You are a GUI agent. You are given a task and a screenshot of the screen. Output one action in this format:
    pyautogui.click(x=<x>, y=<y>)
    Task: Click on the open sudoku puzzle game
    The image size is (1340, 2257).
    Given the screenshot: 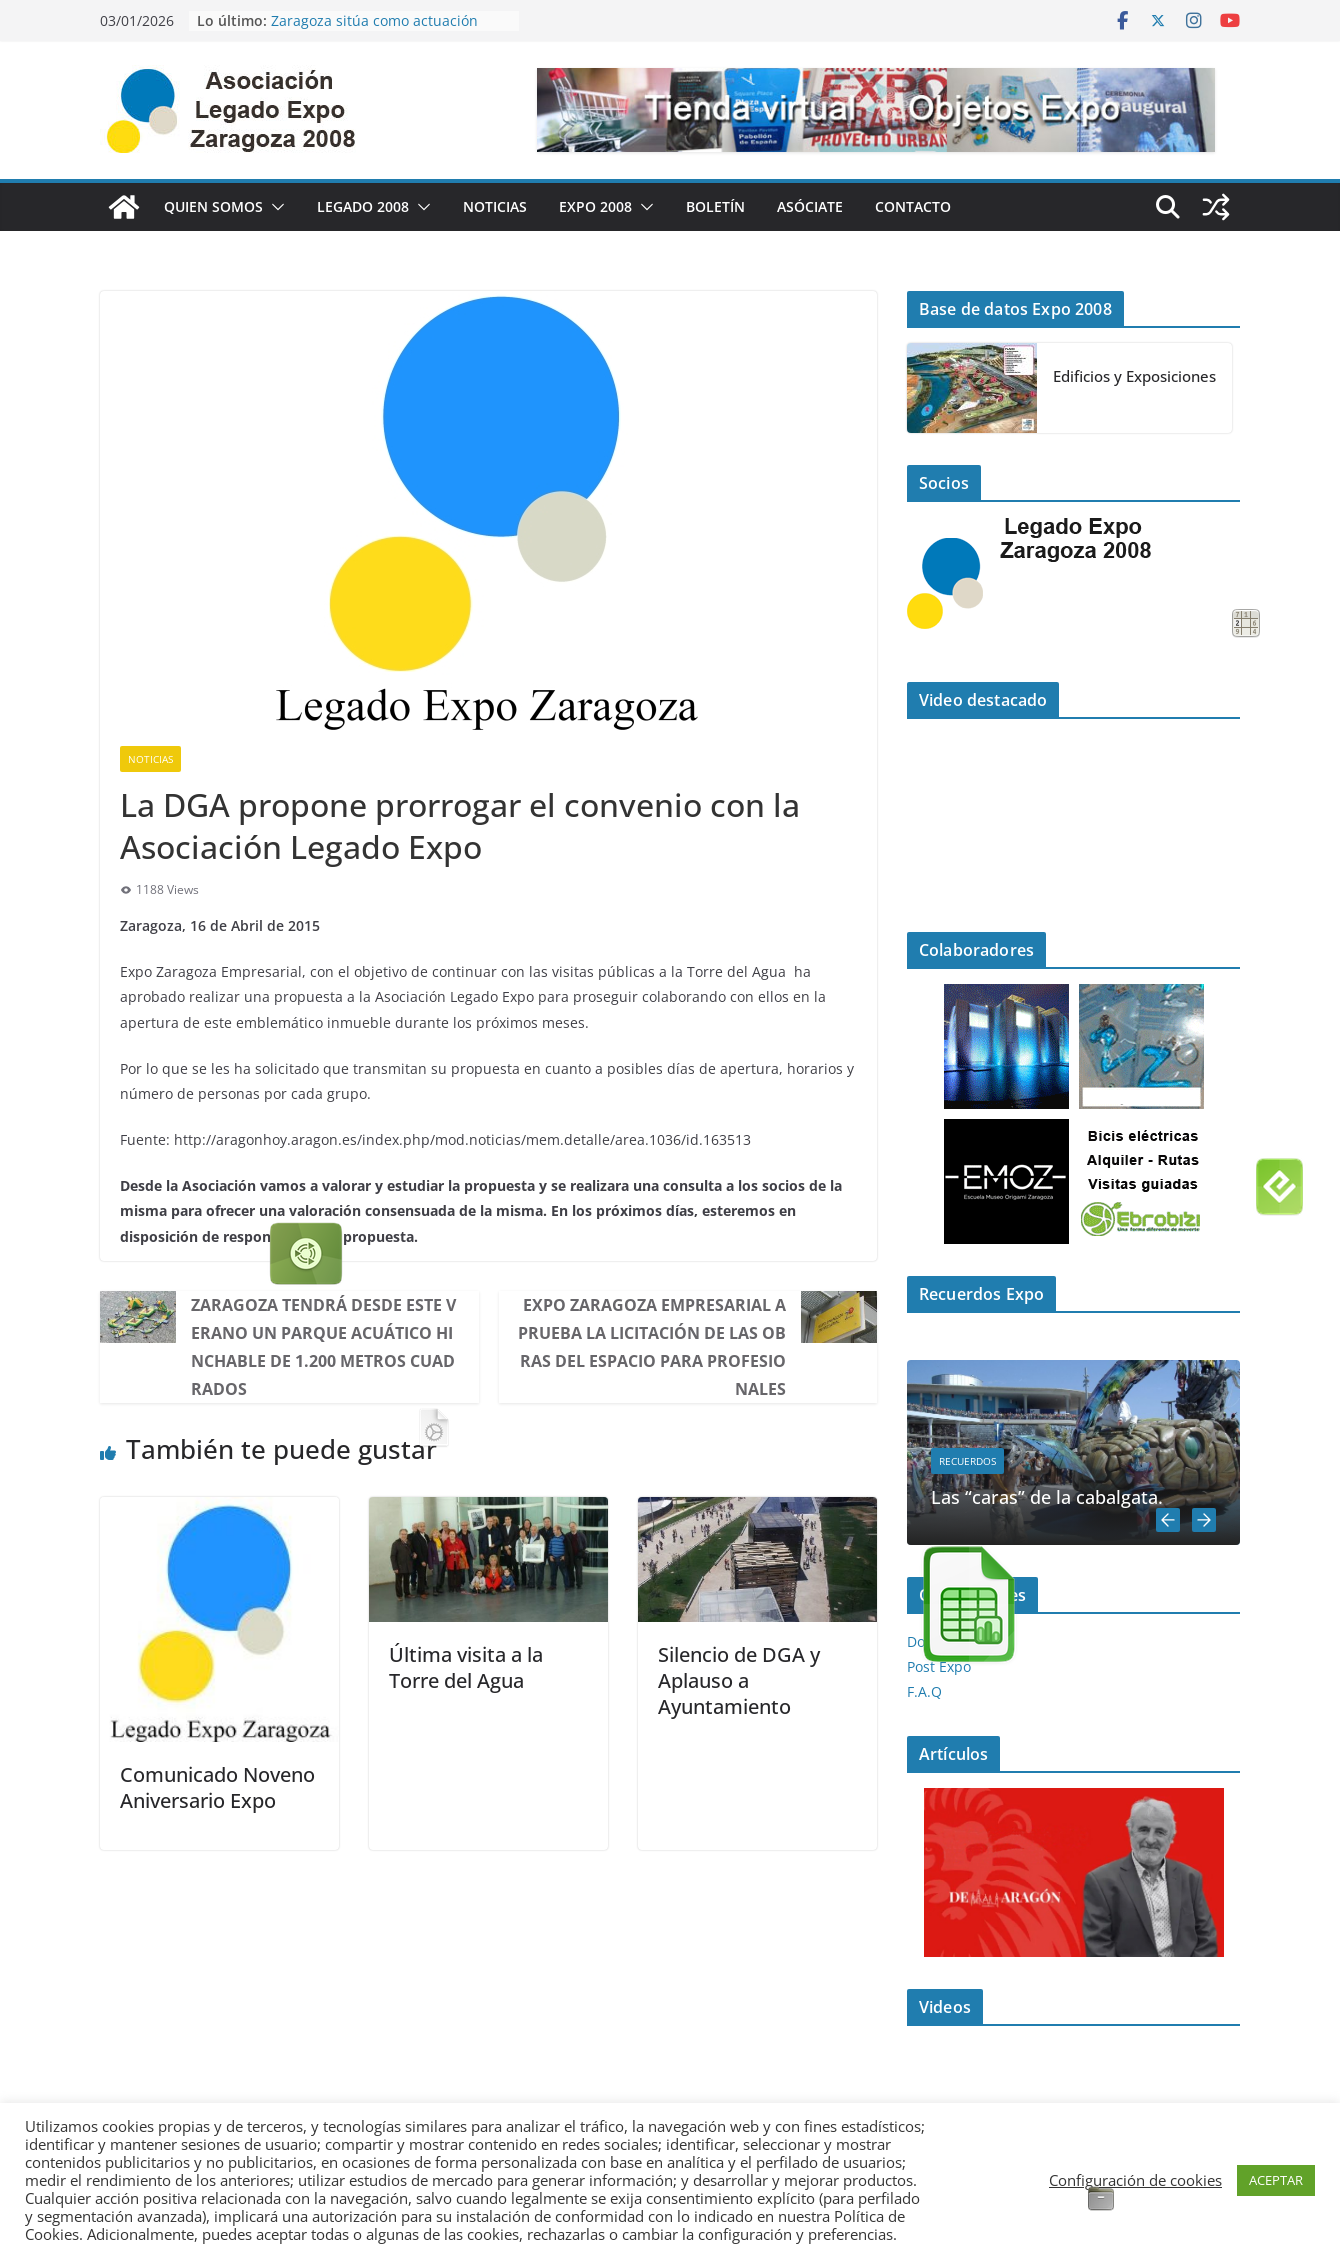 What is the action you would take?
    pyautogui.click(x=1246, y=623)
    